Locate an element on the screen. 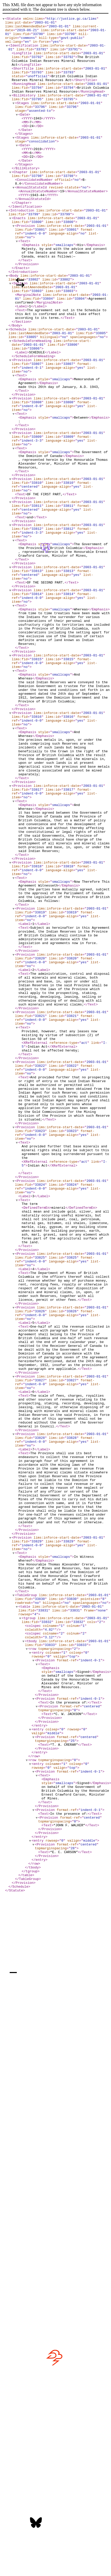 This screenshot has width=111, height=2576. remove or subtract an item is located at coordinates (13, 1973).